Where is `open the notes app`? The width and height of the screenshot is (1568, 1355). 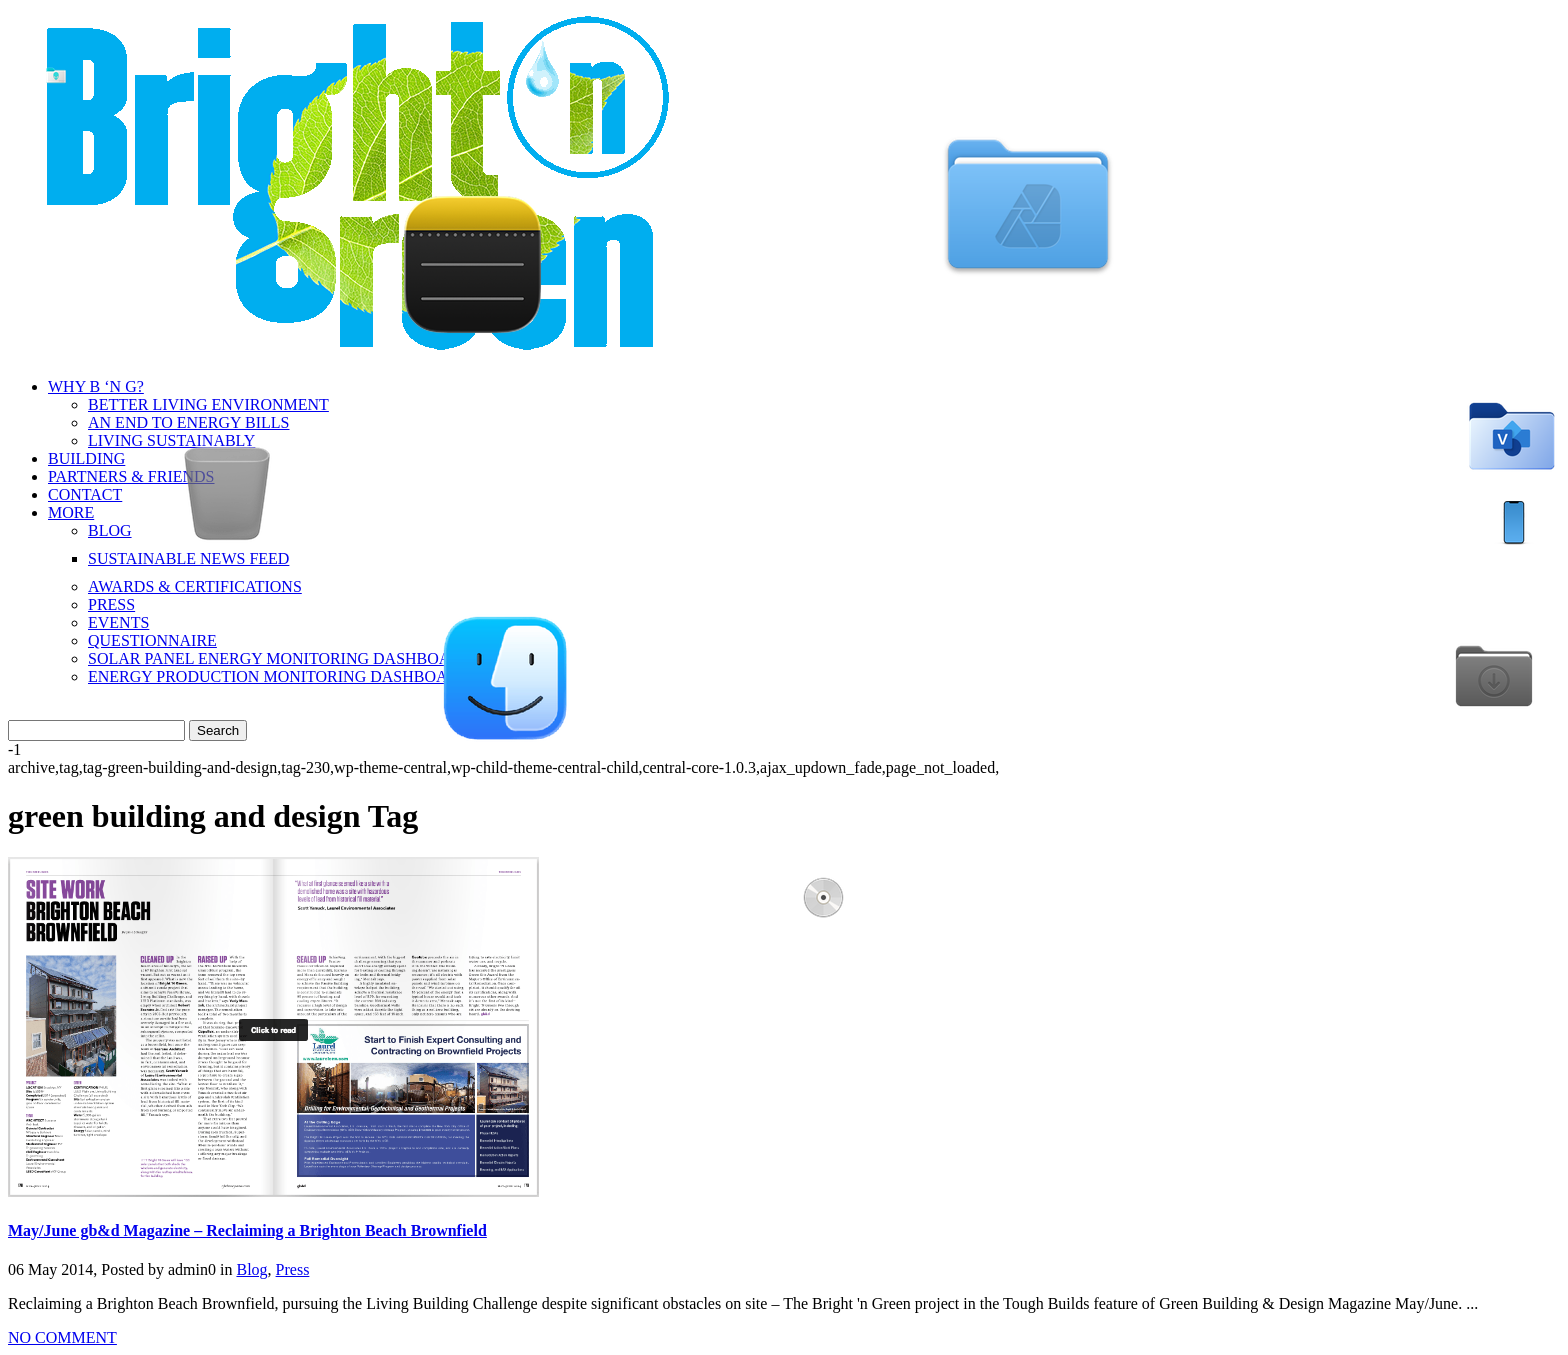
open the notes app is located at coordinates (472, 264).